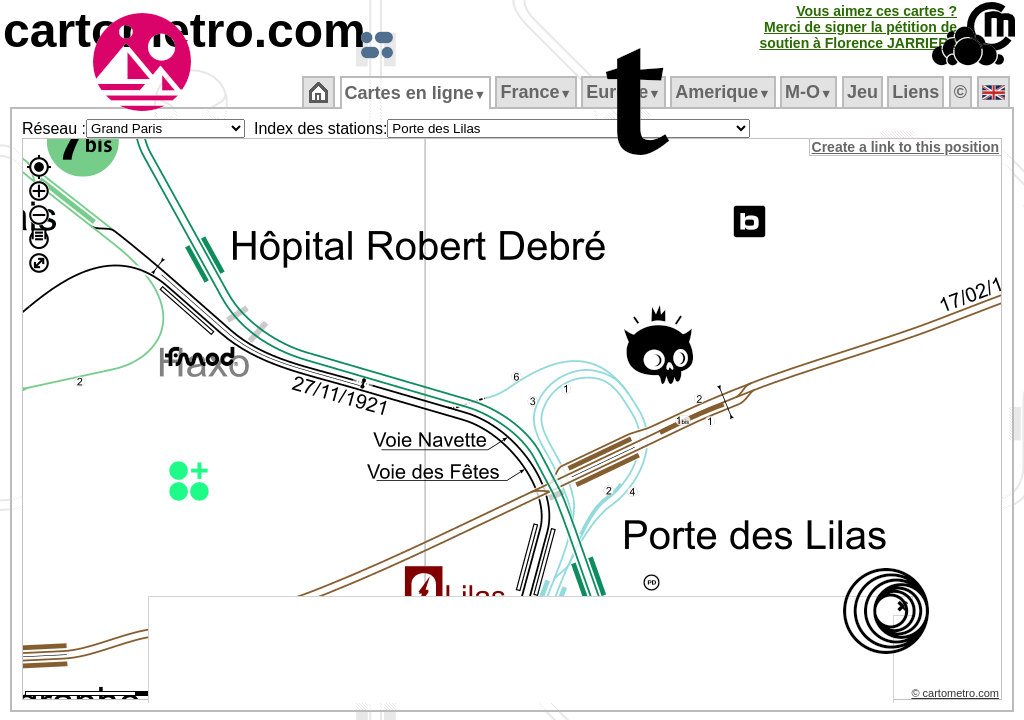 This screenshot has height=720, width=1024. Describe the element at coordinates (968, 46) in the screenshot. I see `open owncloud file storage app` at that location.